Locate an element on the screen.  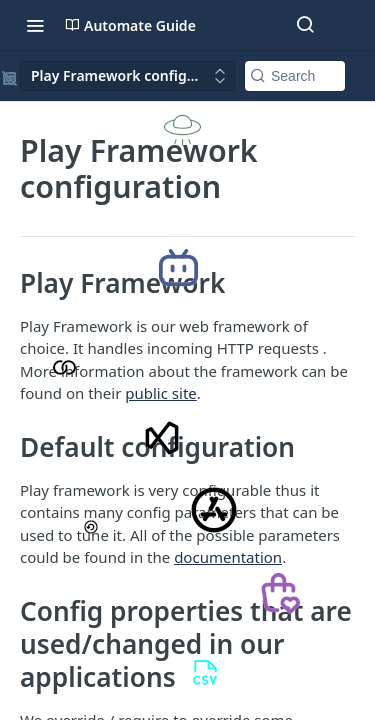
open bilibili video streaming app is located at coordinates (178, 268).